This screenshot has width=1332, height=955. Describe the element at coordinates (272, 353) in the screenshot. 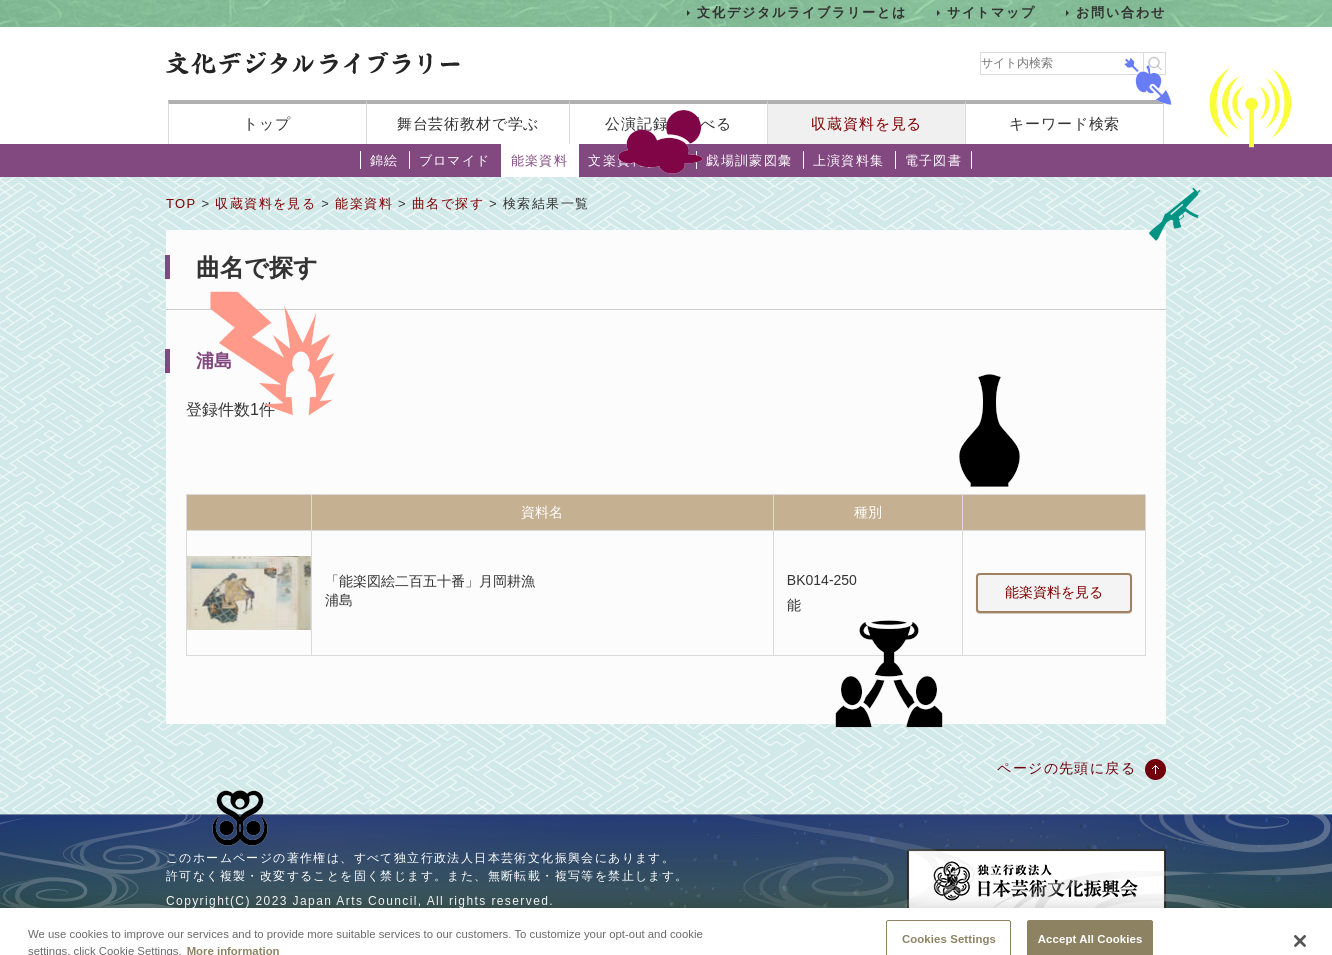

I see `indicates a character has been struck by lightning` at that location.